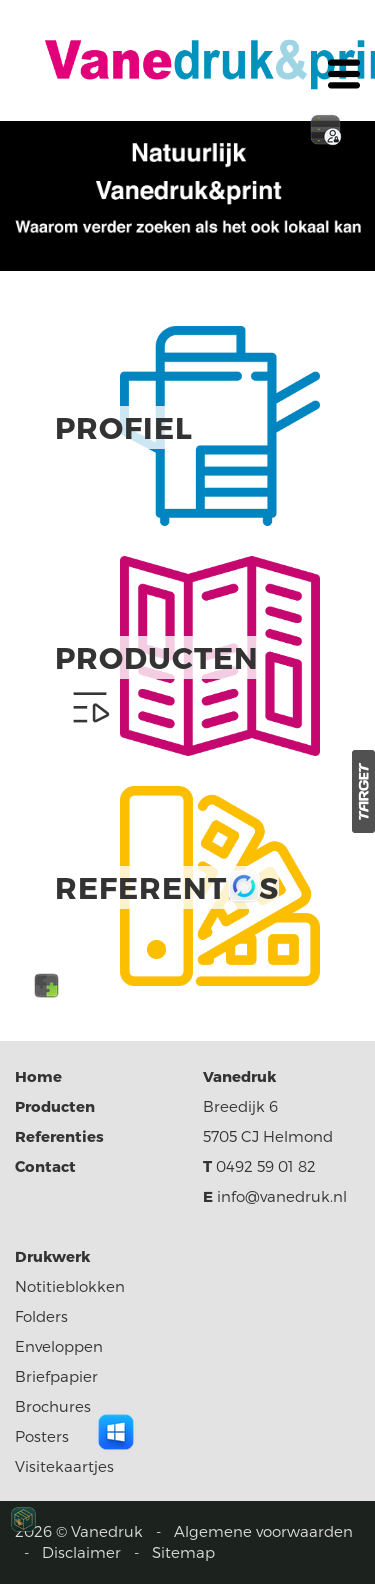  I want to click on launch wine windows compatibility layer, so click(116, 1432).